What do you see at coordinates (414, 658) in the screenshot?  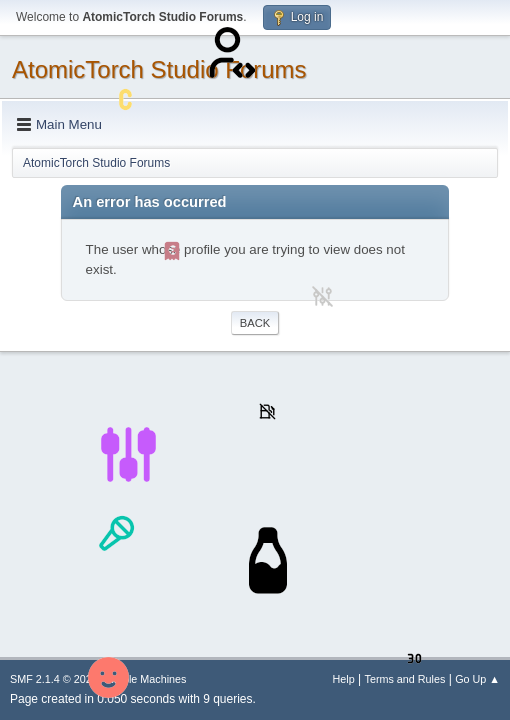 I see `indicates 30 items, days, or units` at bounding box center [414, 658].